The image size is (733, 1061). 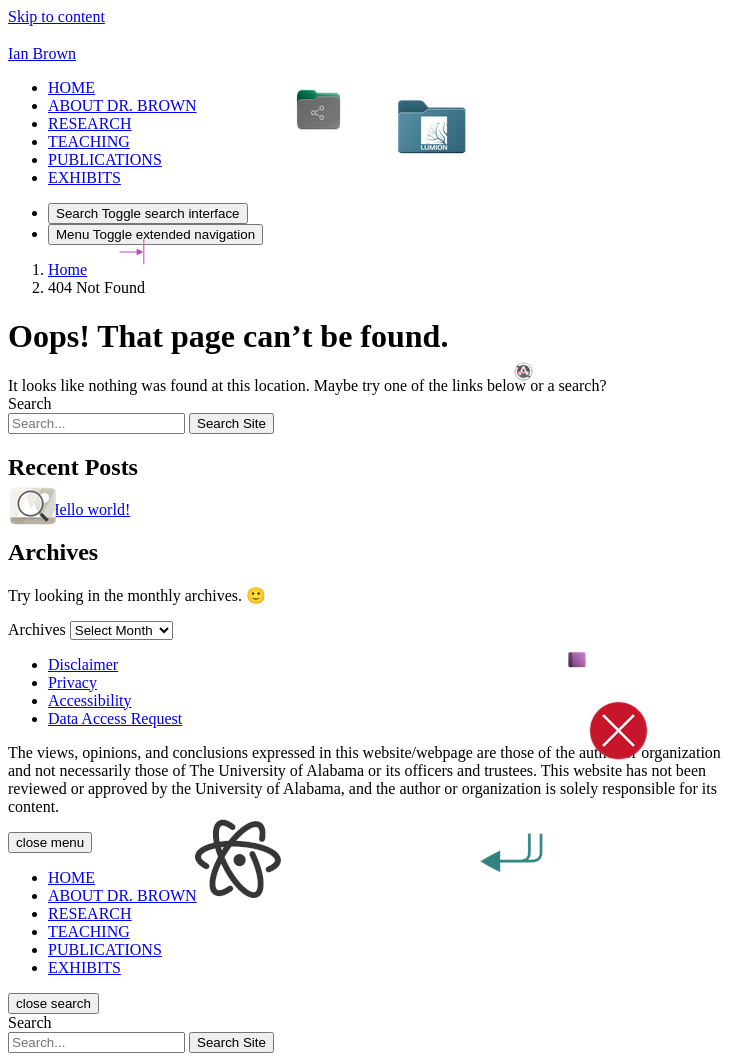 I want to click on open lumion project files folder, so click(x=431, y=128).